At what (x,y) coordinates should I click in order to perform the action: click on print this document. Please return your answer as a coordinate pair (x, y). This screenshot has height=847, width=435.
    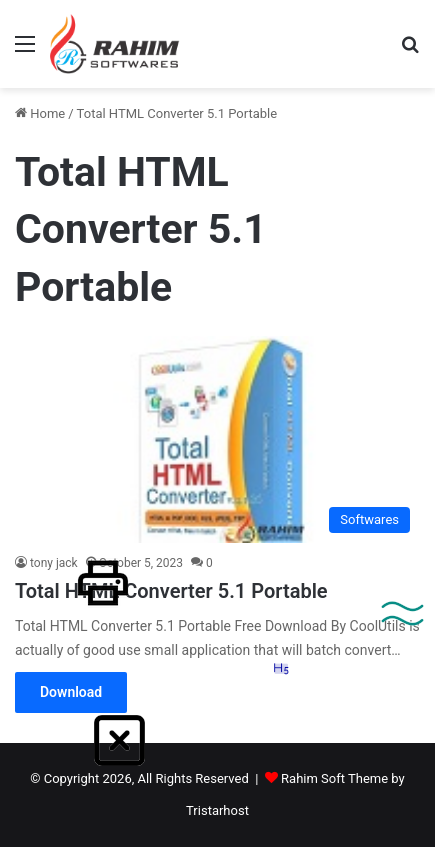
    Looking at the image, I should click on (103, 583).